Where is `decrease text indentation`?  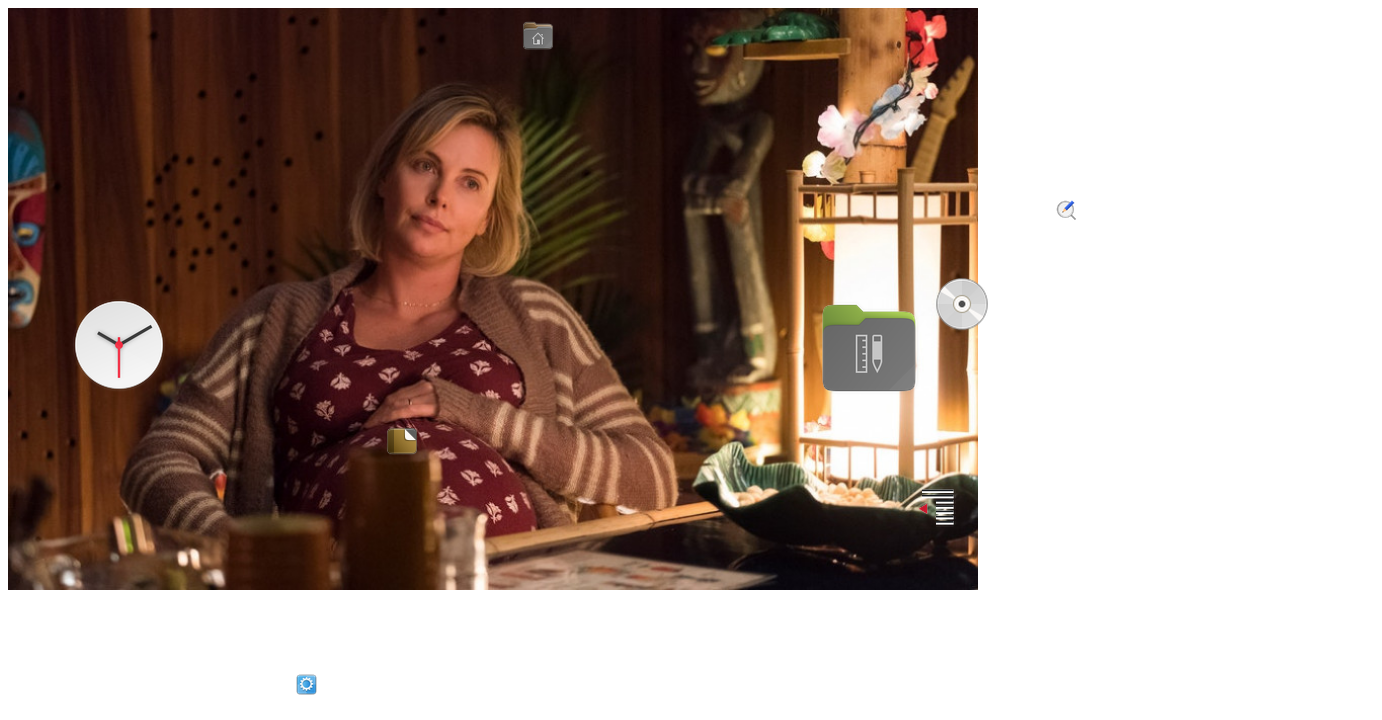
decrease text indentation is located at coordinates (936, 507).